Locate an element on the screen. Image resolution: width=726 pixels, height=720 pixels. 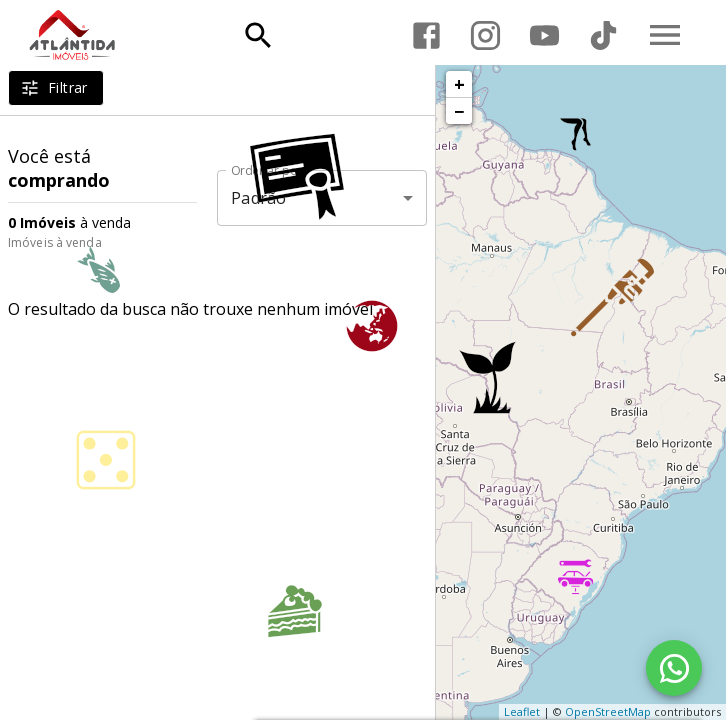
roll the dice or take a random action is located at coordinates (106, 460).